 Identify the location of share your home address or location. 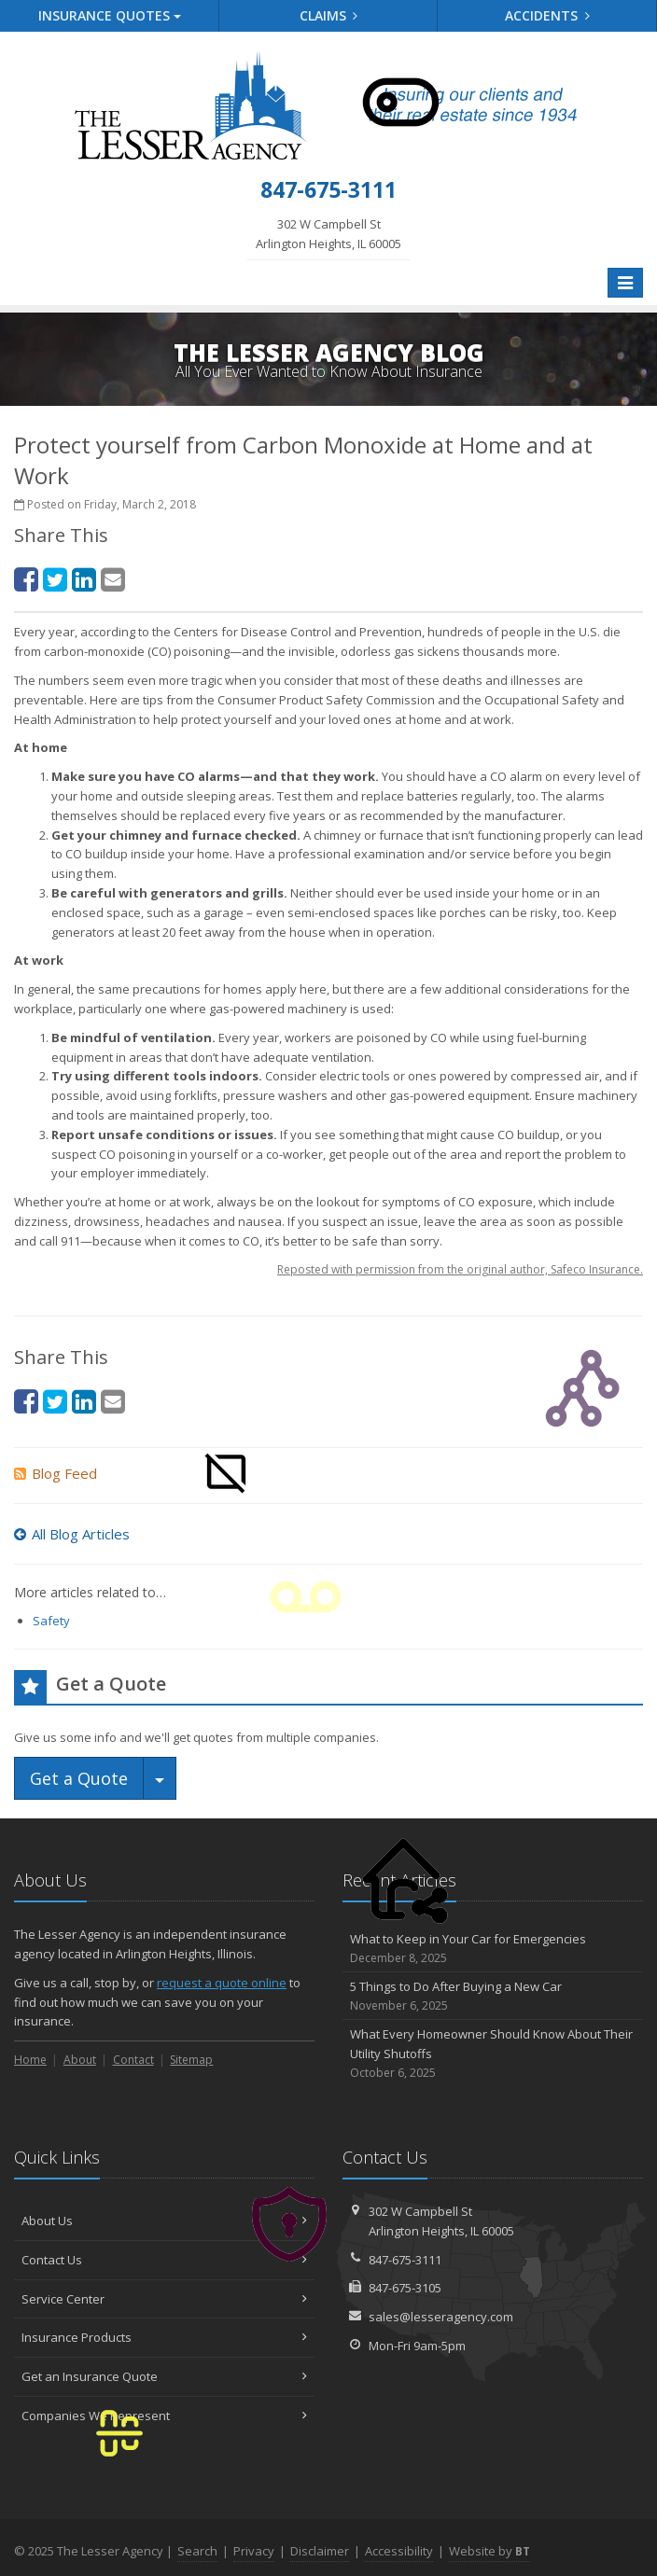
(403, 1879).